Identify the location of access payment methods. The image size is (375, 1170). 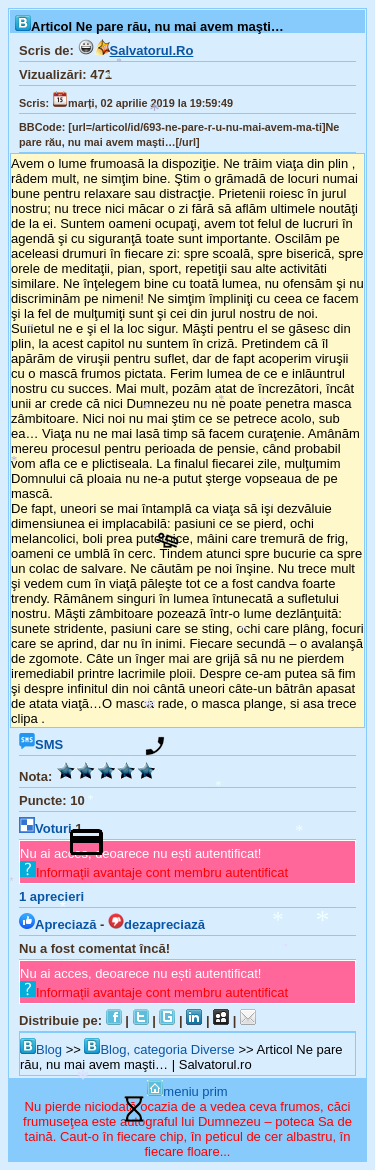
(86, 842).